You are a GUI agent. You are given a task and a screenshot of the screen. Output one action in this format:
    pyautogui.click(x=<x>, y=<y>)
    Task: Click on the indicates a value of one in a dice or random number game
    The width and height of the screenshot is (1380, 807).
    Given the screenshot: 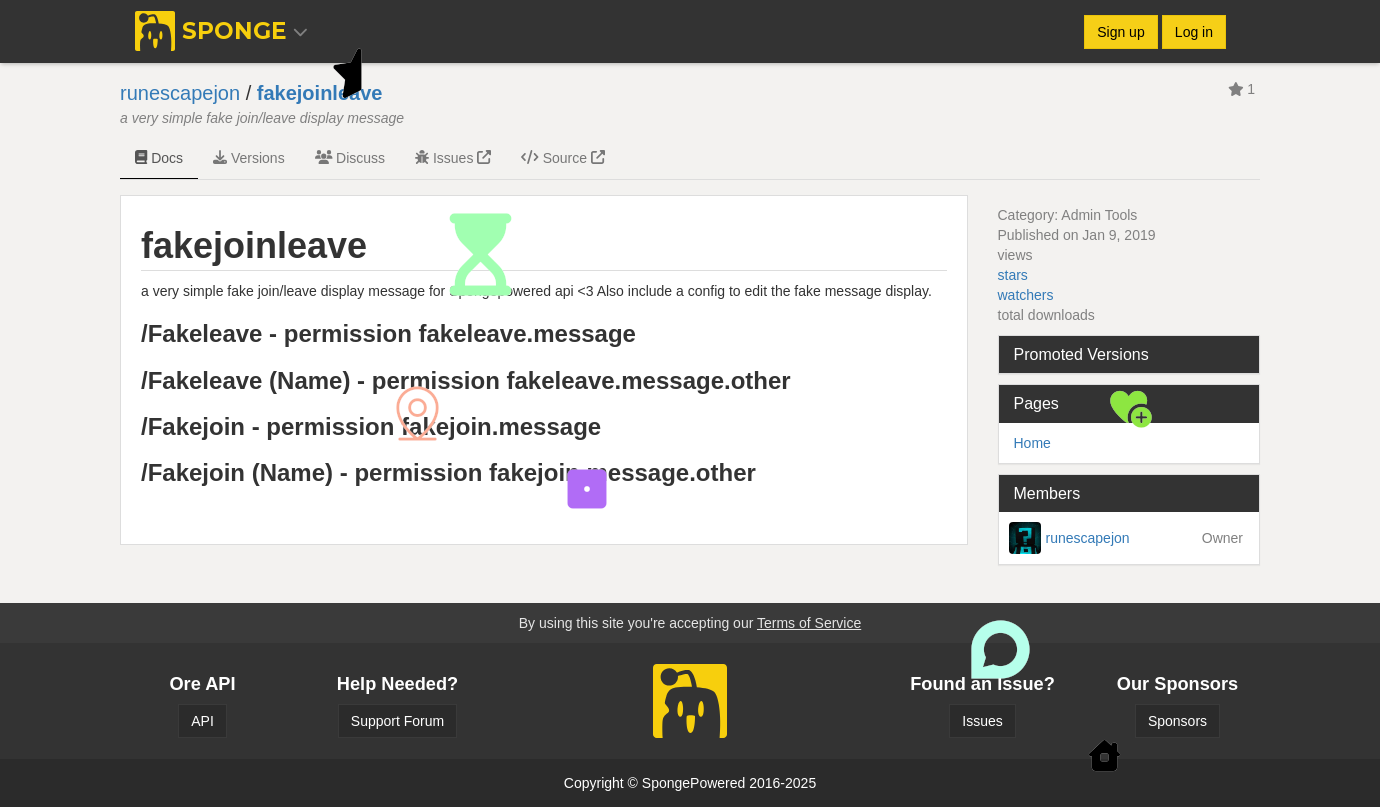 What is the action you would take?
    pyautogui.click(x=587, y=489)
    